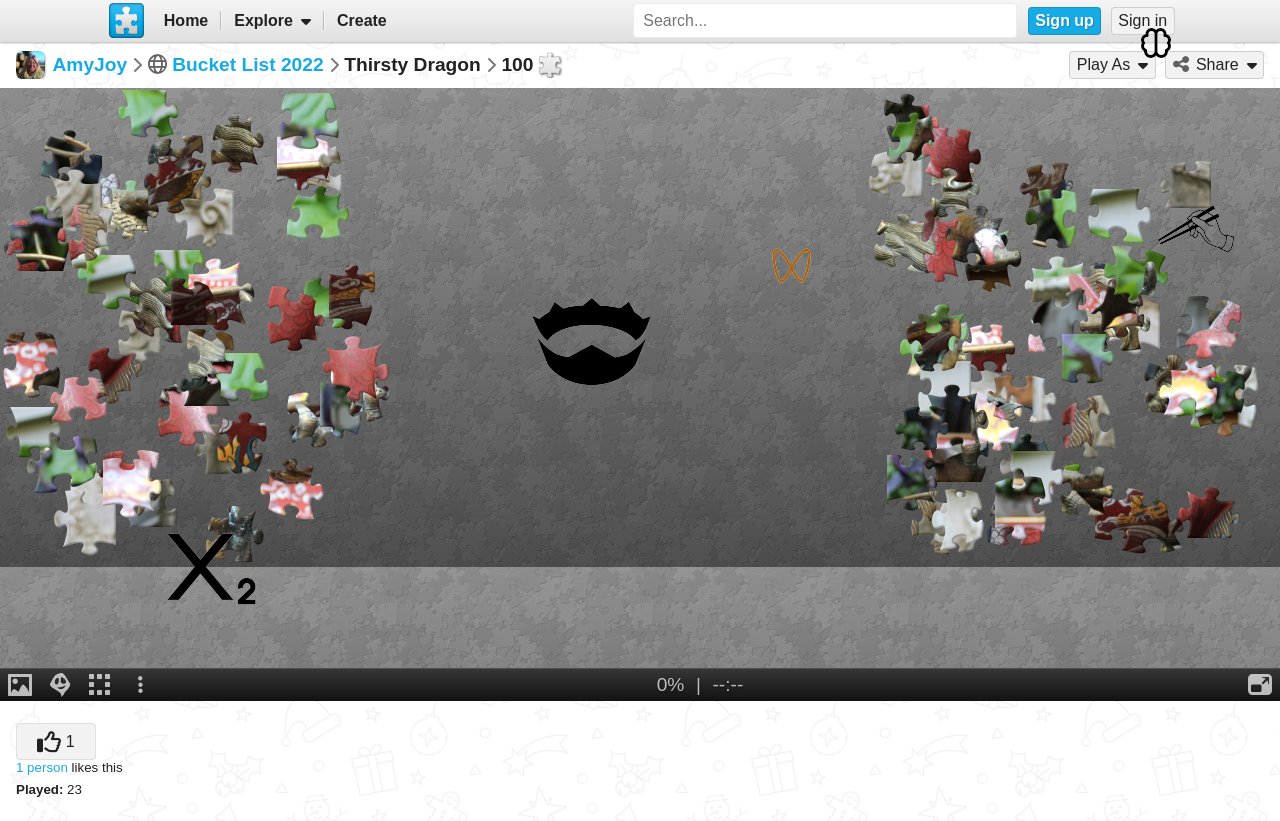  What do you see at coordinates (207, 569) in the screenshot?
I see `format text as subscript` at bounding box center [207, 569].